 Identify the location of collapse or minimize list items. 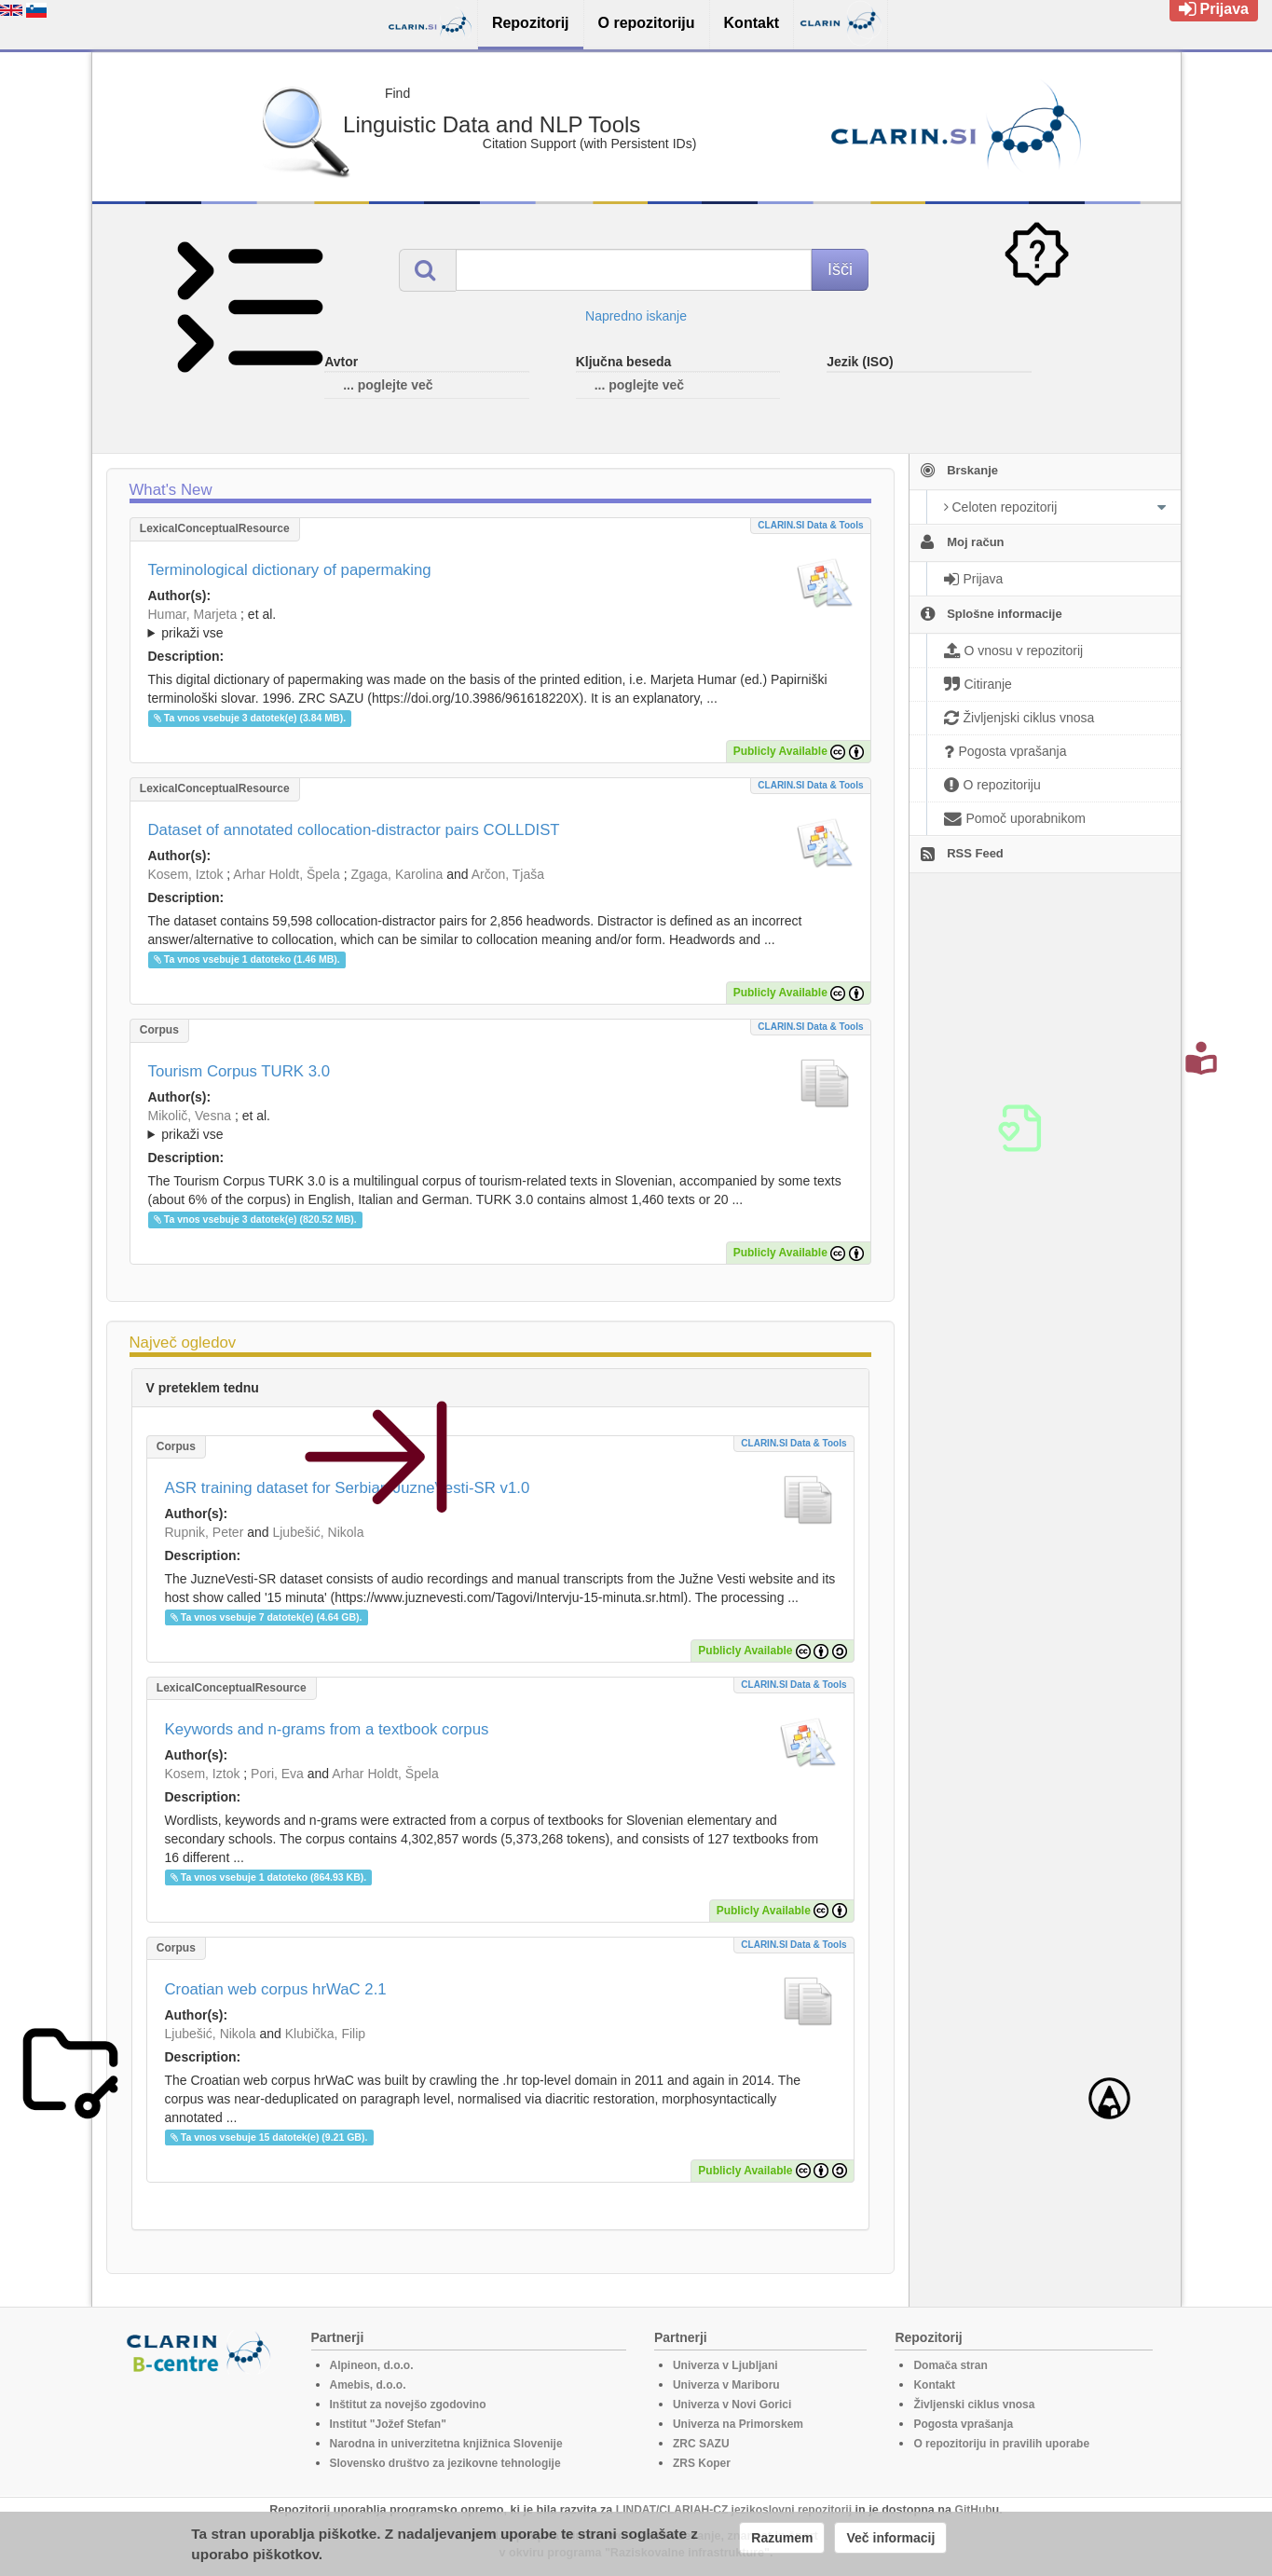
(250, 307).